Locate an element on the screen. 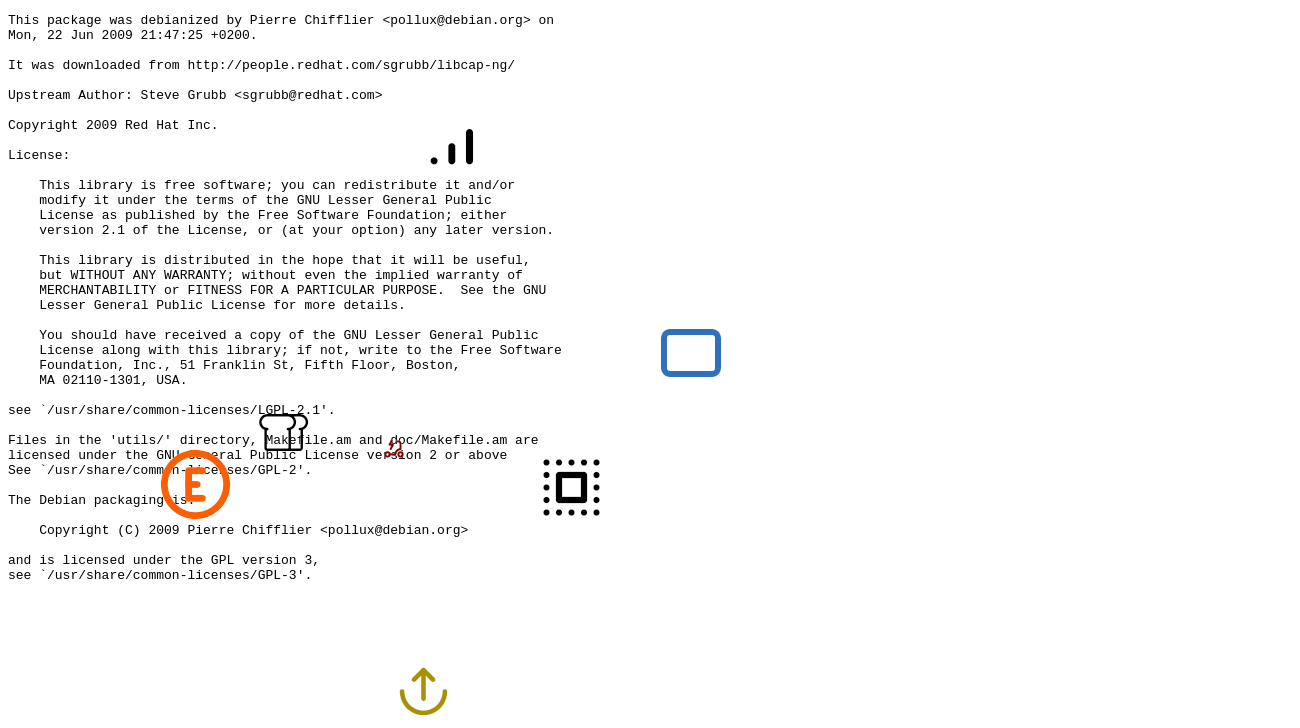 Image resolution: width=1300 pixels, height=728 pixels. upload file or content is located at coordinates (423, 691).